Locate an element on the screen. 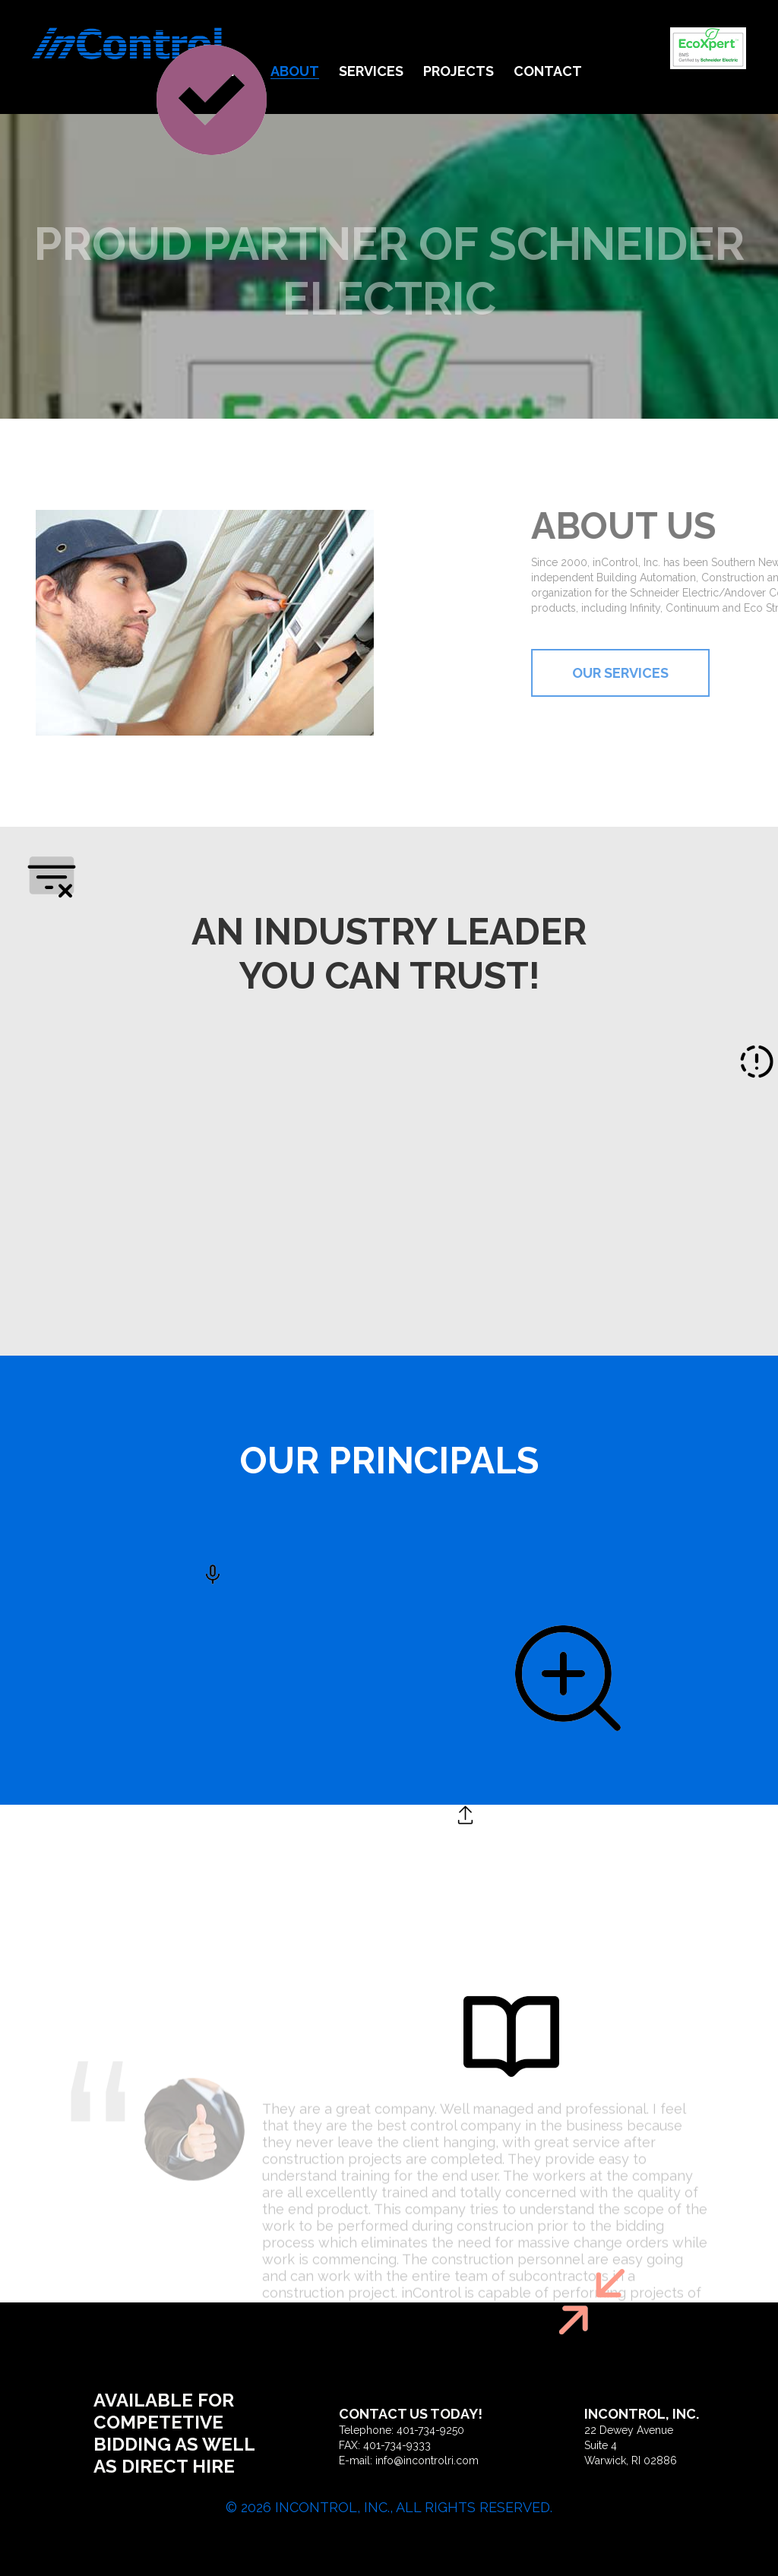 This screenshot has width=778, height=2576. indicates successful completion or confirmation is located at coordinates (211, 100).